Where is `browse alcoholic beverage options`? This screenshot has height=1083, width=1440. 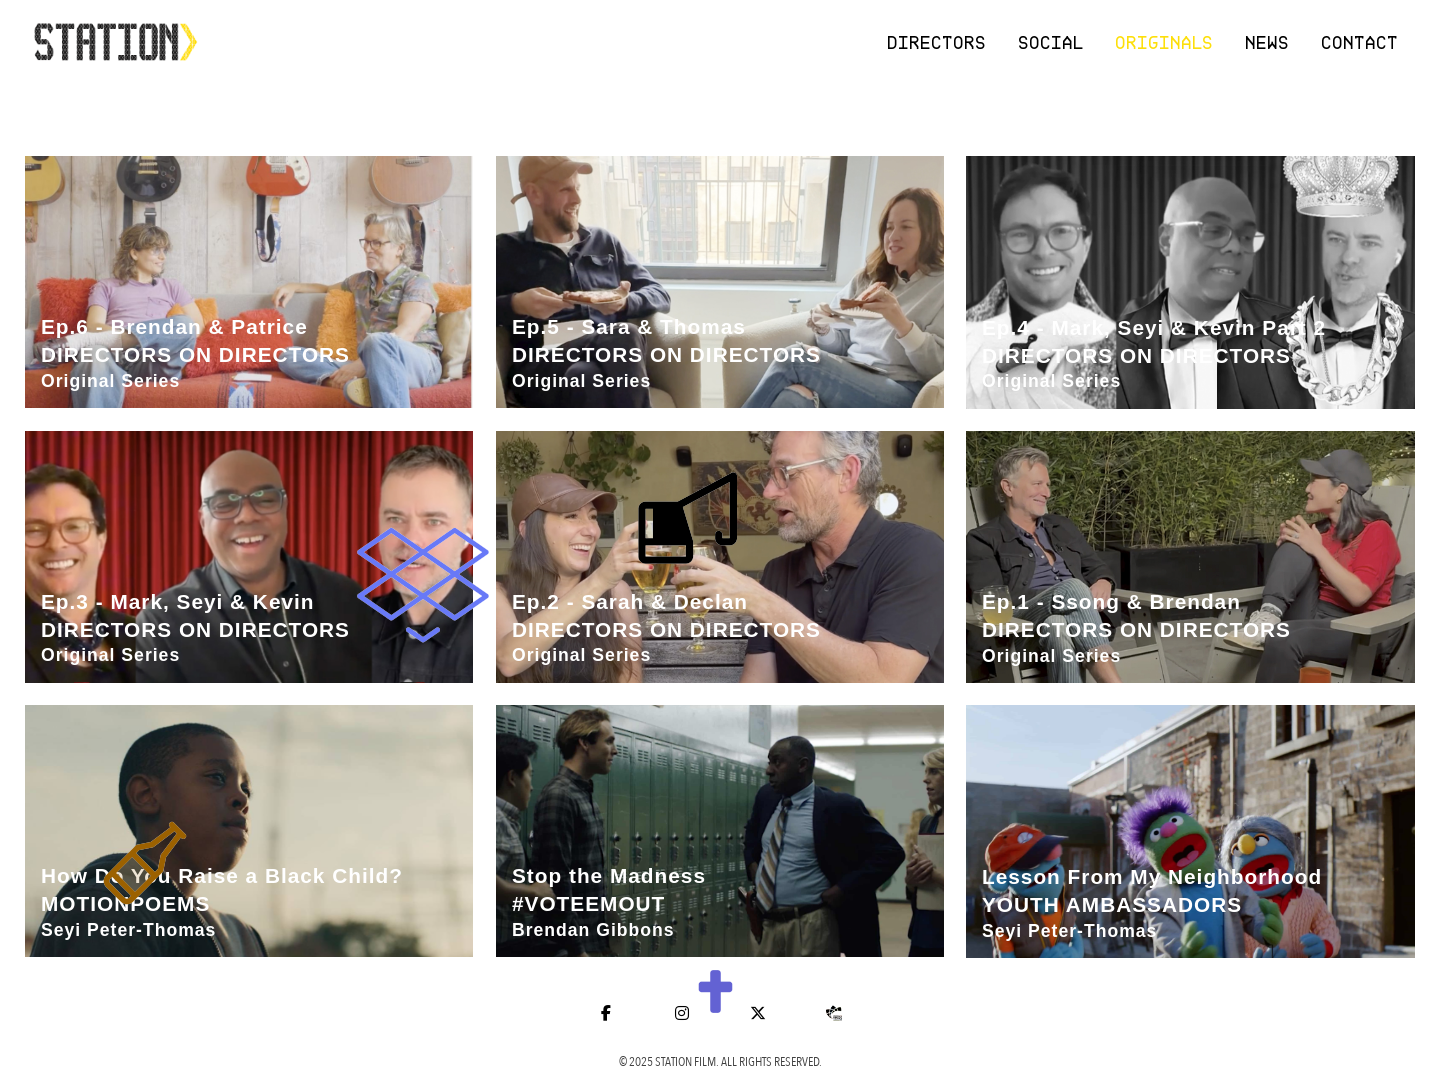
browse alcoholic beverage options is located at coordinates (143, 864).